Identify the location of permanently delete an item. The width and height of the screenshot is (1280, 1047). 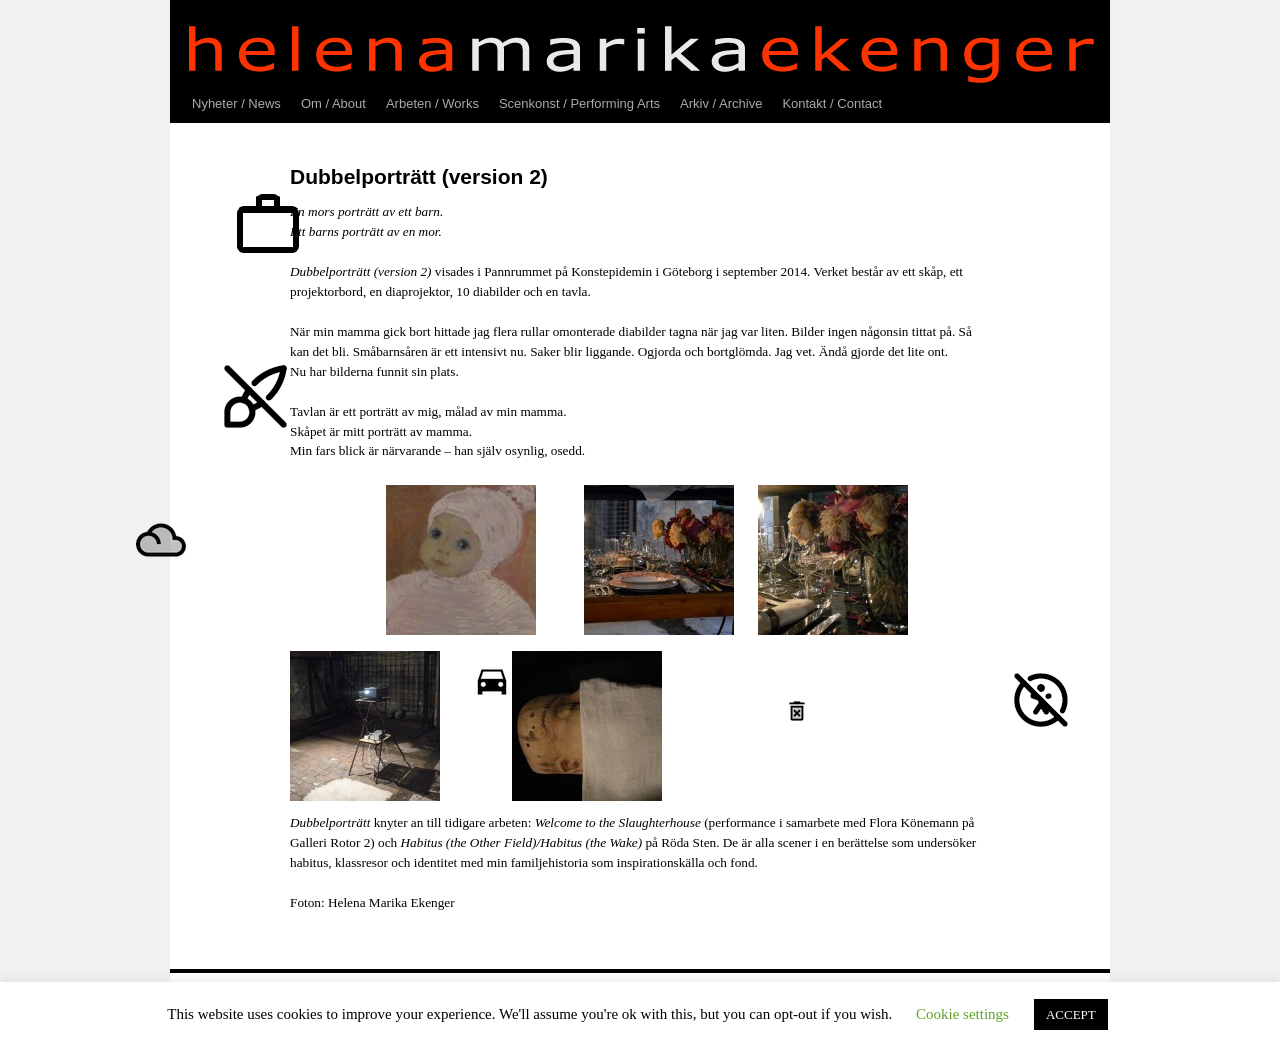
(797, 711).